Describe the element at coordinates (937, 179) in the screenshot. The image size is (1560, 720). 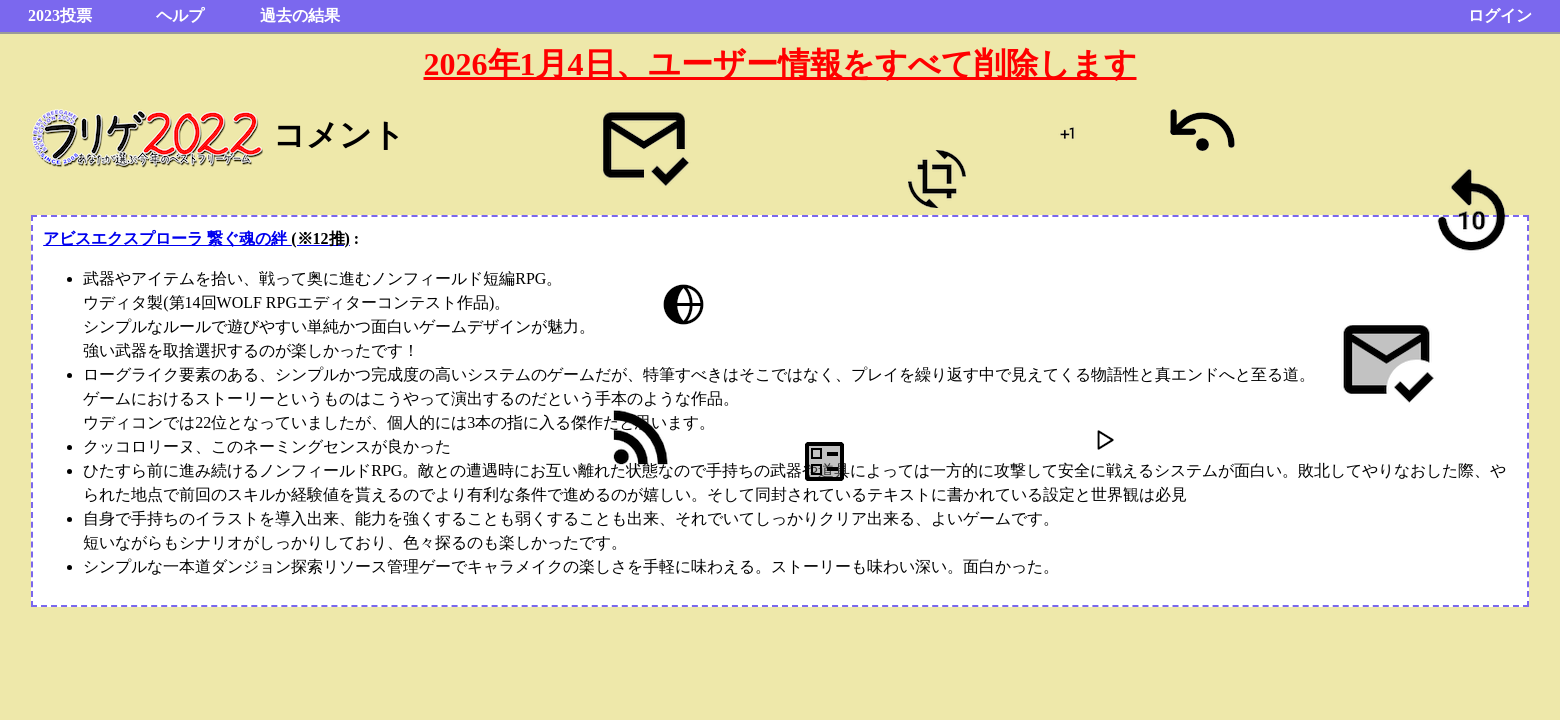
I see `rotate and crop an image` at that location.